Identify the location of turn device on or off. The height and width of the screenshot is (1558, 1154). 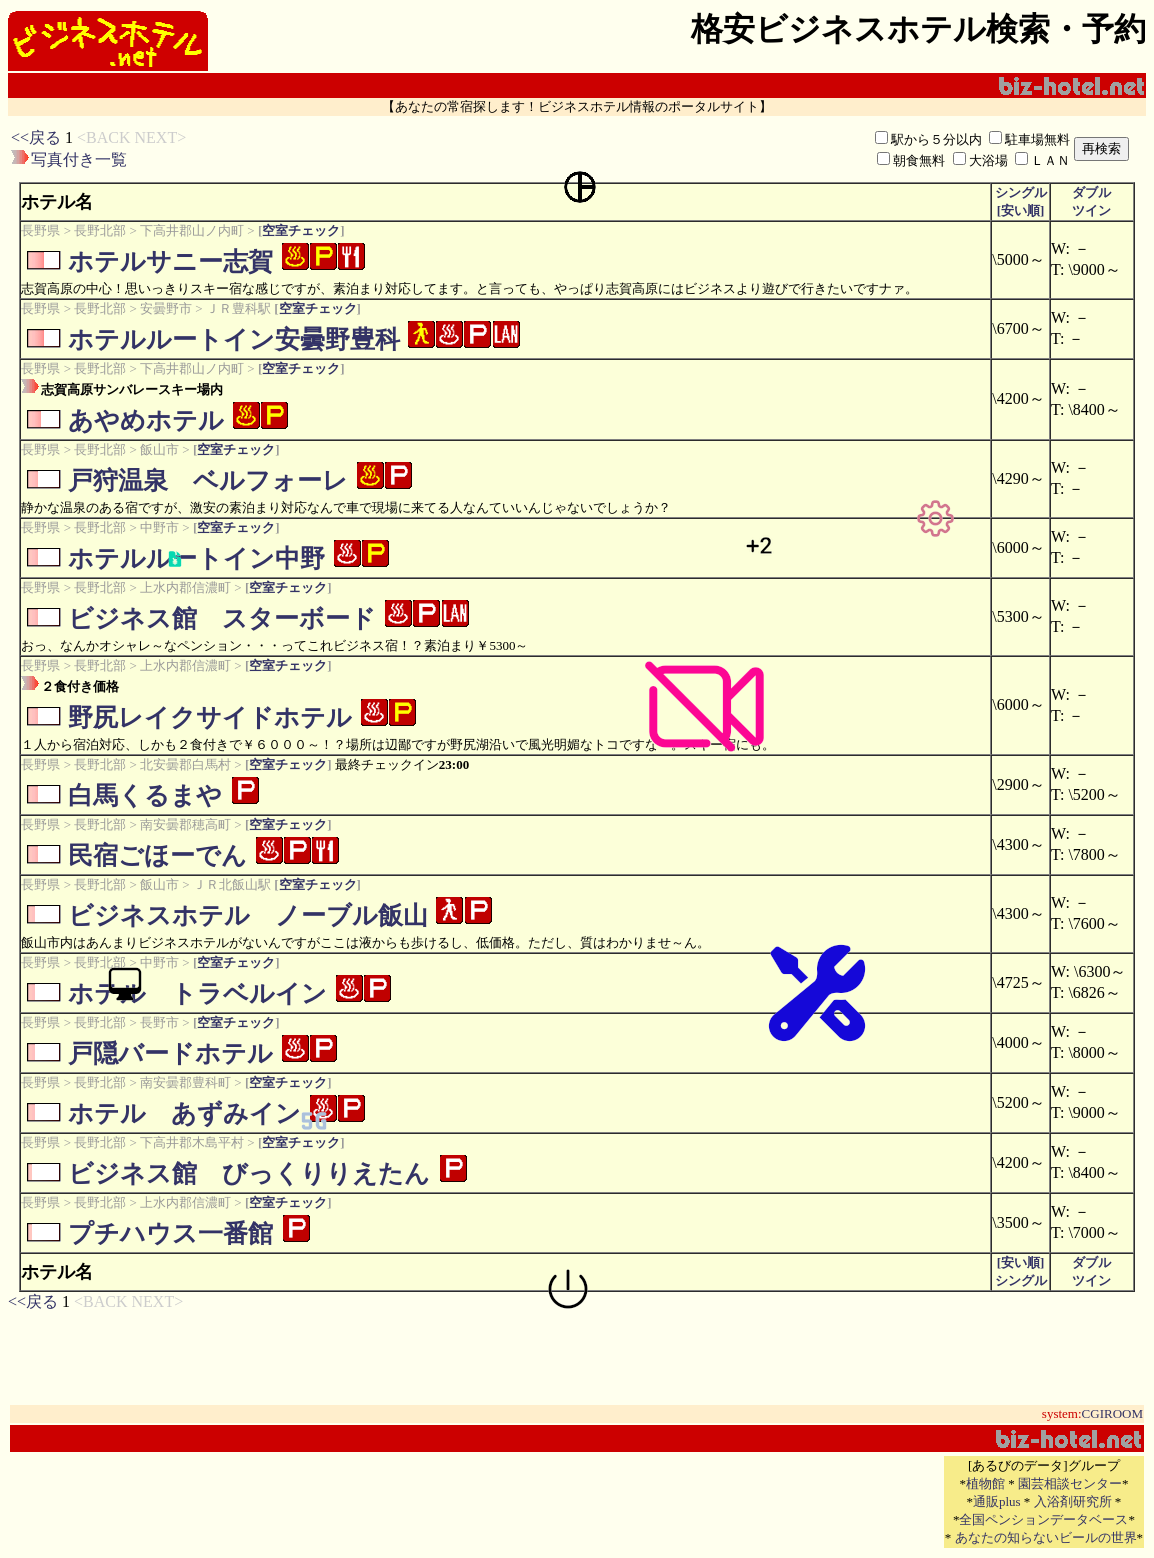
(568, 1289).